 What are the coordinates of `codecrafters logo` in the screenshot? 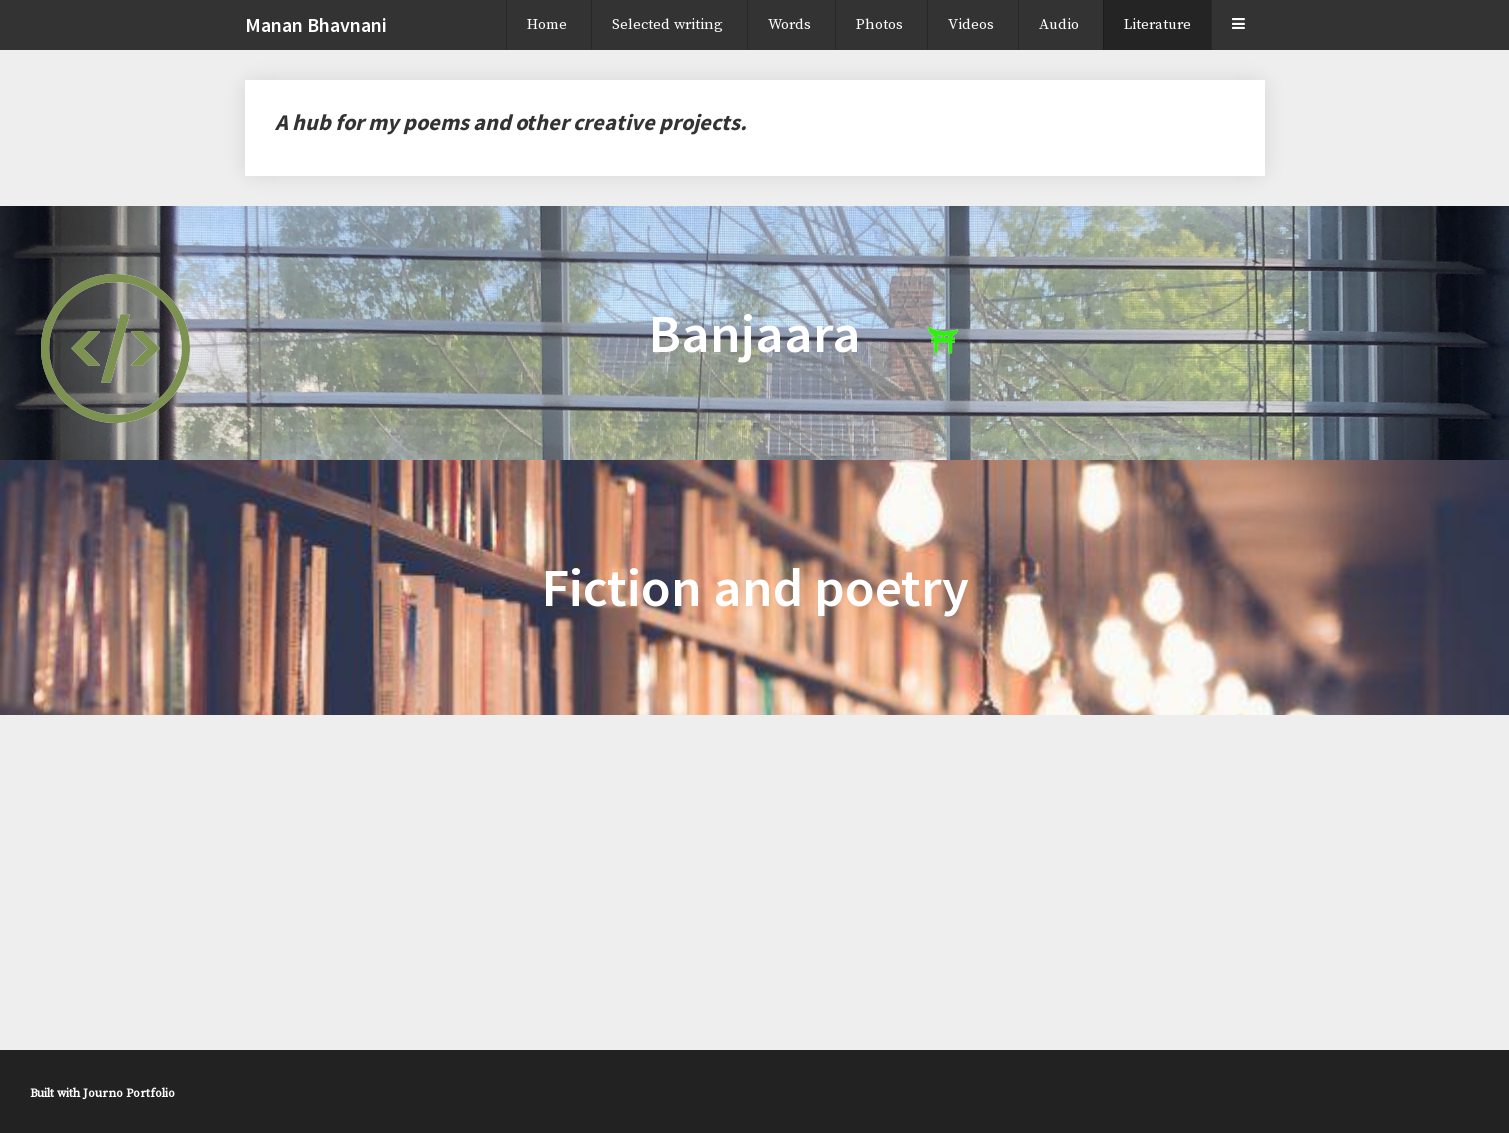 It's located at (115, 348).